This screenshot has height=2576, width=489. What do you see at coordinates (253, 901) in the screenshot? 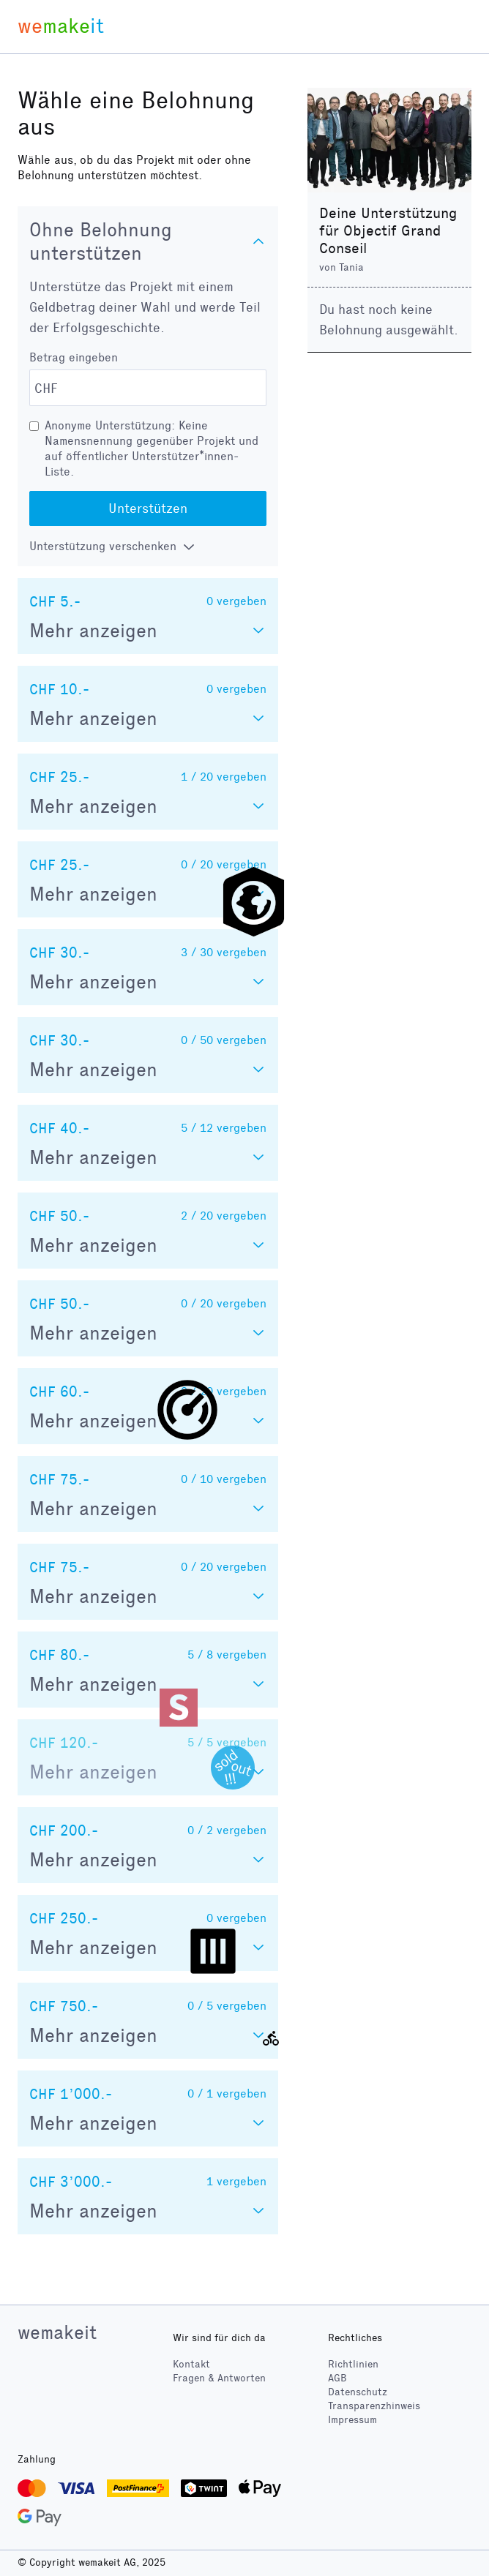
I see `open ArcGIS mapping application` at bounding box center [253, 901].